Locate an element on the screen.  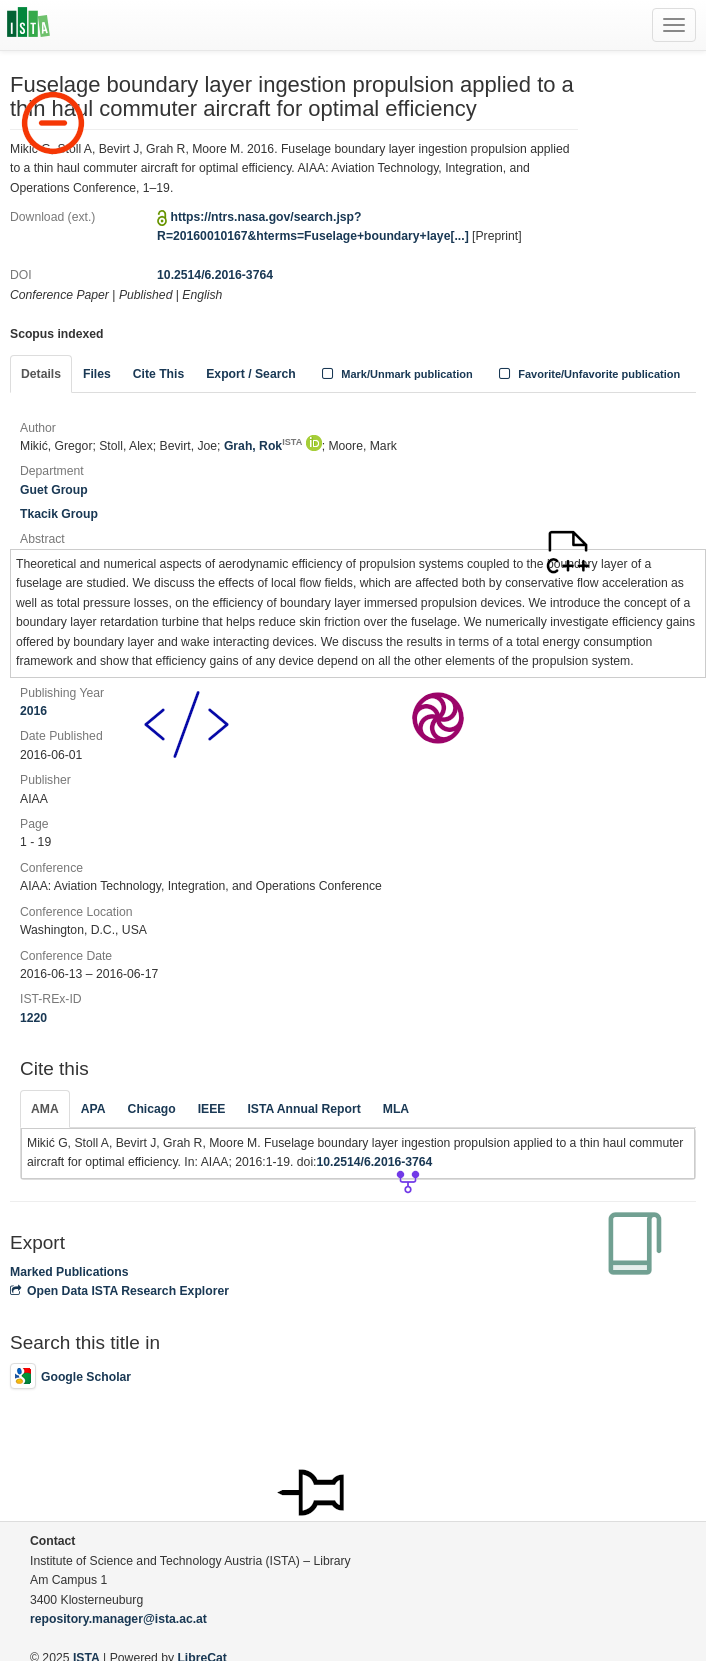
view or edit source code is located at coordinates (186, 724).